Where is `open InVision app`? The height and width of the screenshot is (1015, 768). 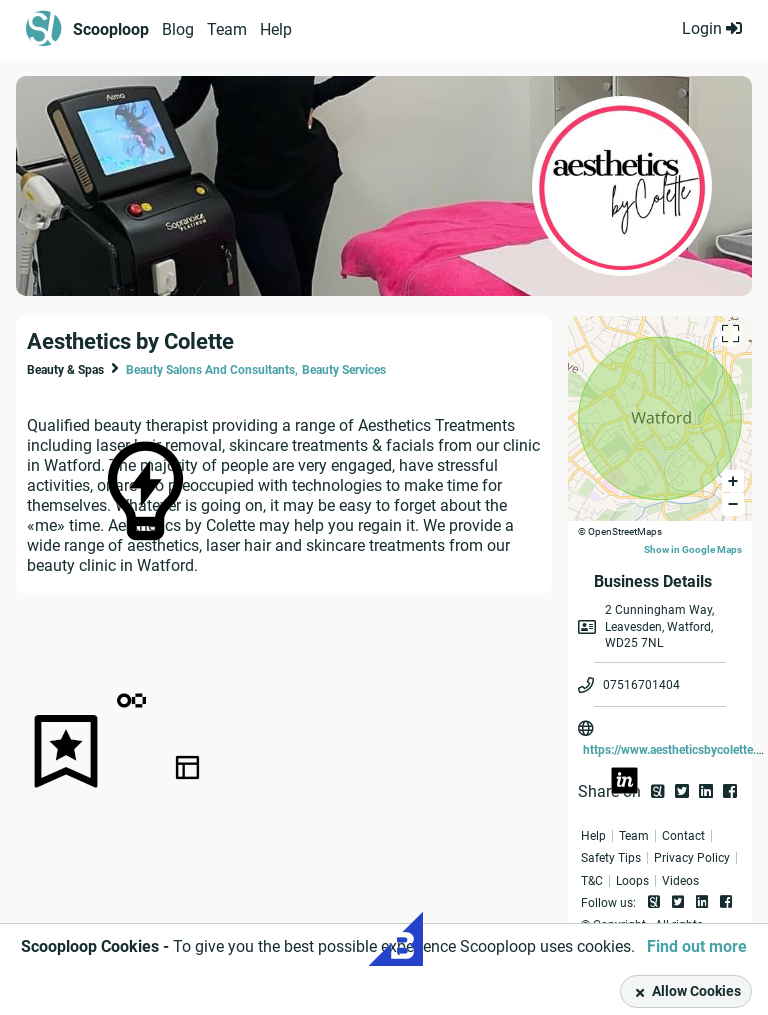
open InVision app is located at coordinates (624, 780).